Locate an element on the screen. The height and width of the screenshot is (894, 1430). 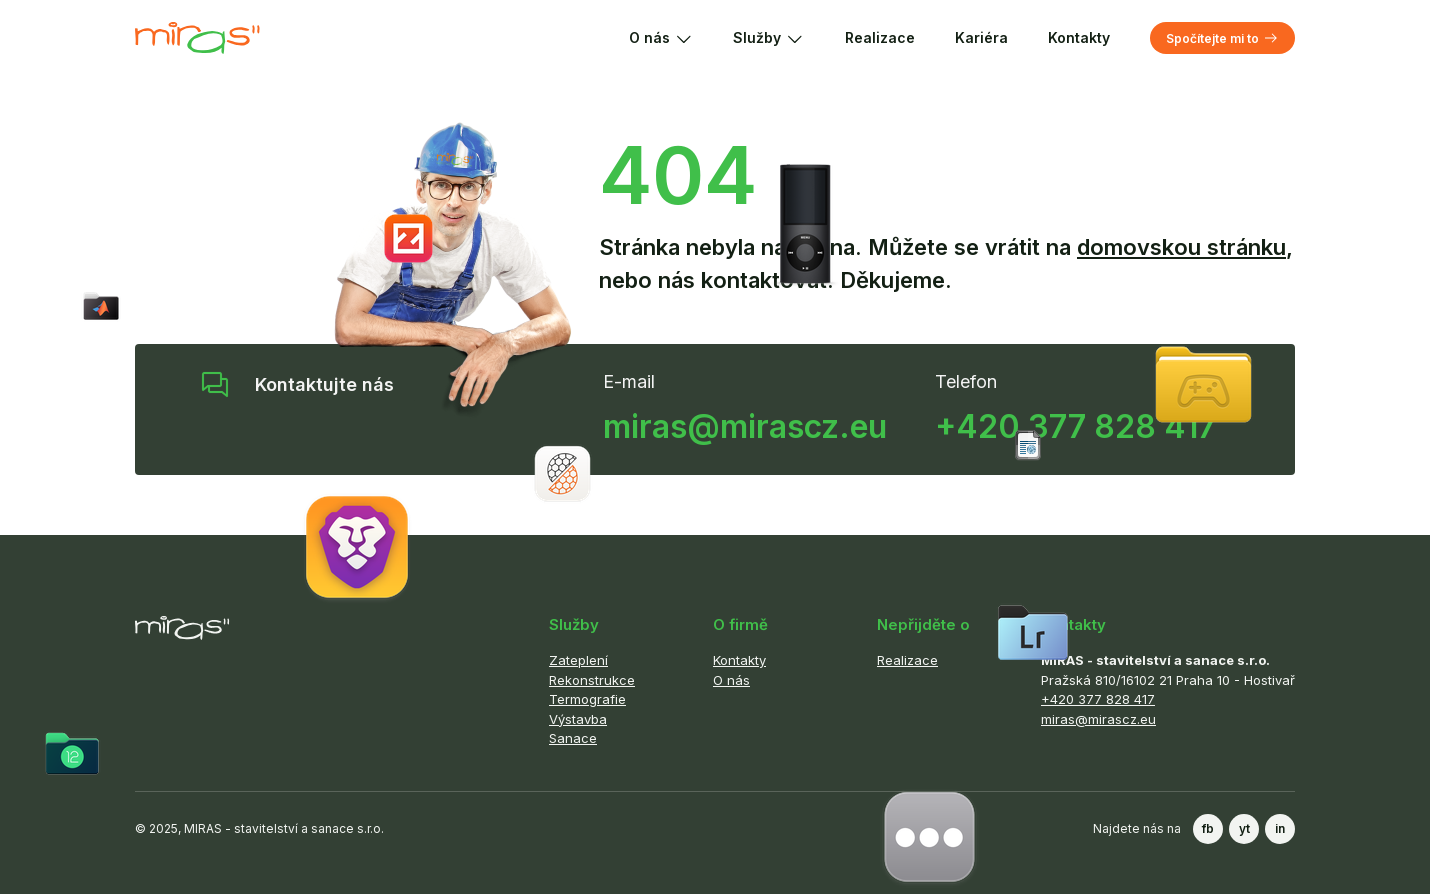
access iPod device settings is located at coordinates (804, 225).